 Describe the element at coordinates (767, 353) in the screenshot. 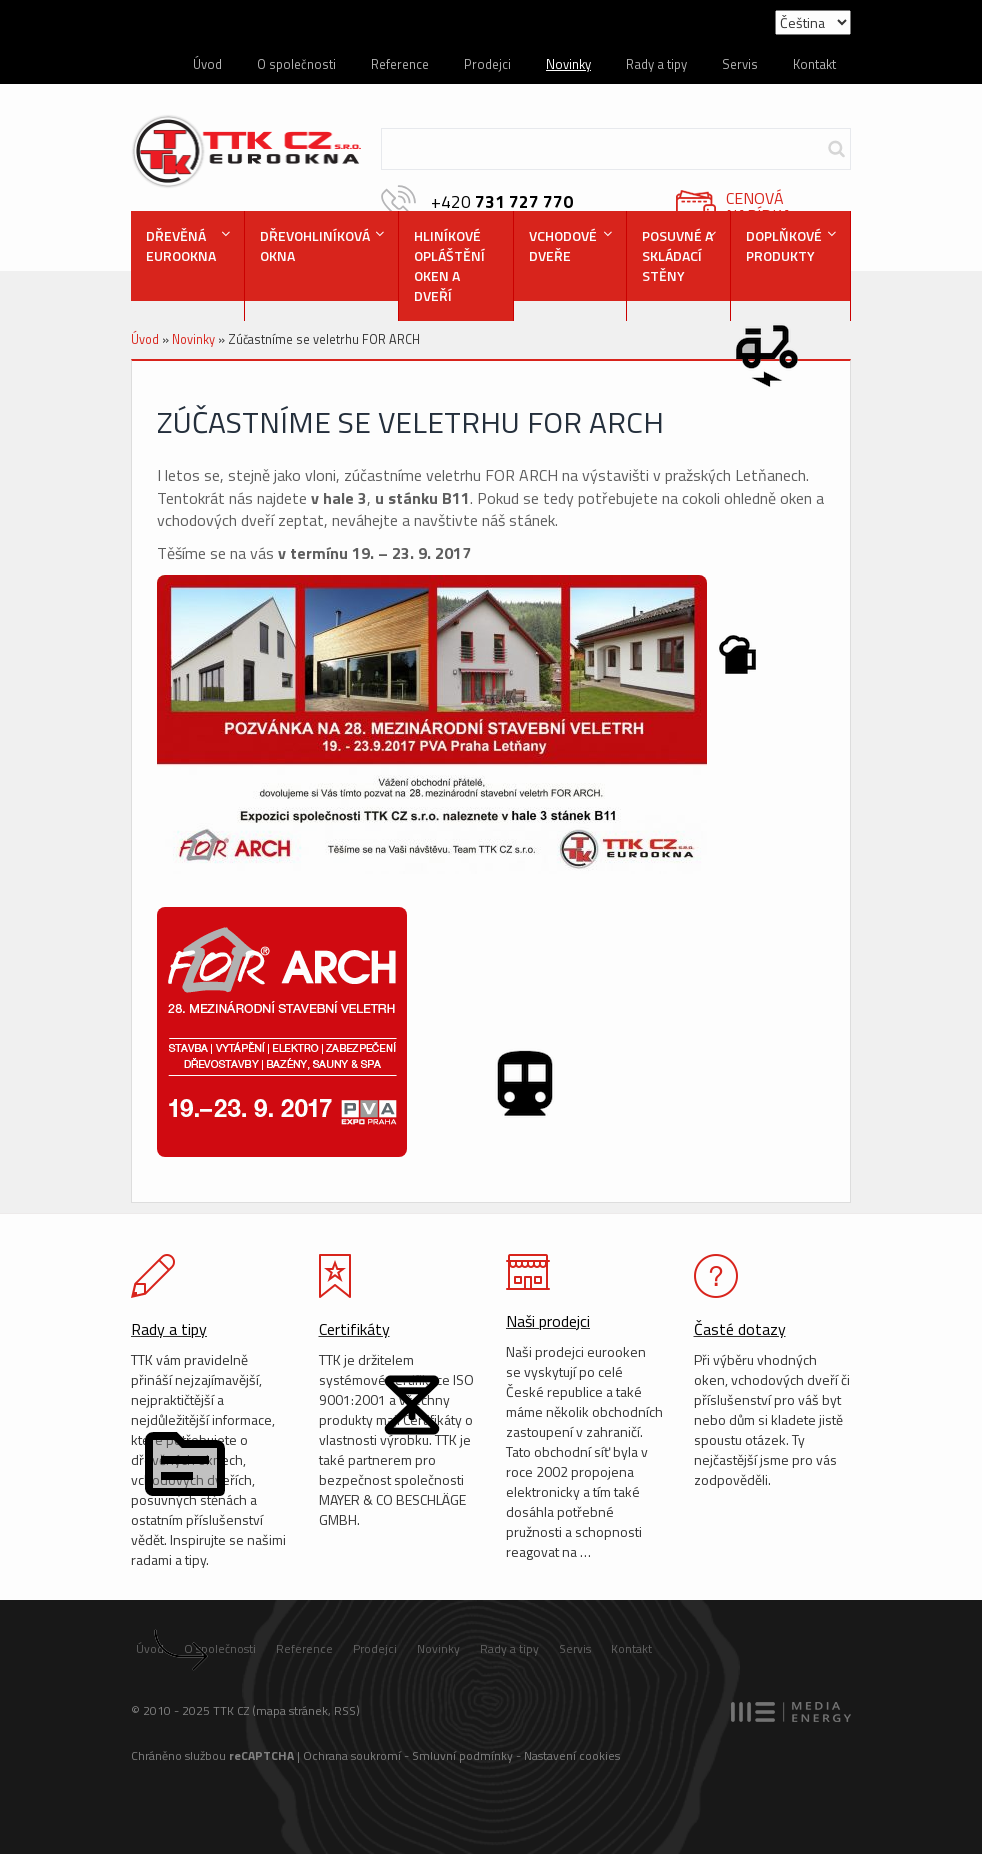

I see `select electric moped as transportation mode` at that location.